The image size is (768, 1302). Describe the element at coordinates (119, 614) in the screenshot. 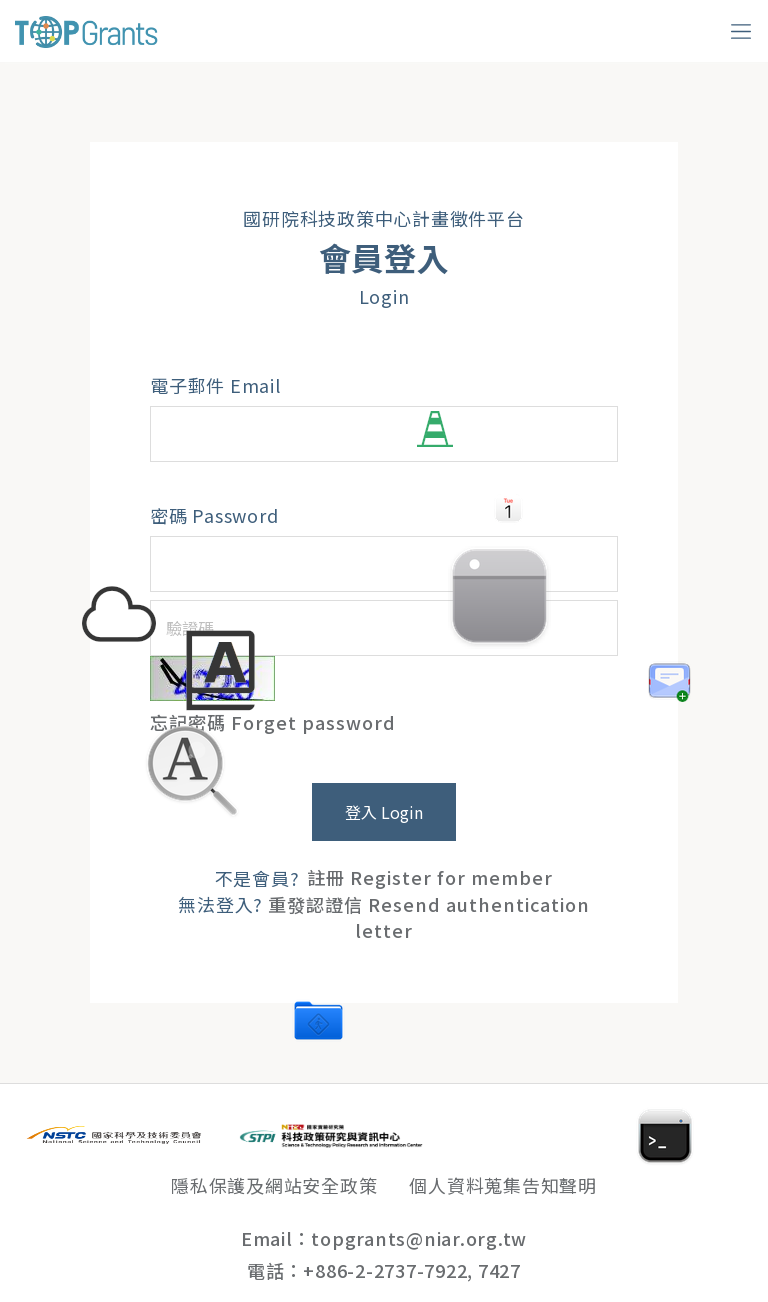

I see `view weather information` at that location.